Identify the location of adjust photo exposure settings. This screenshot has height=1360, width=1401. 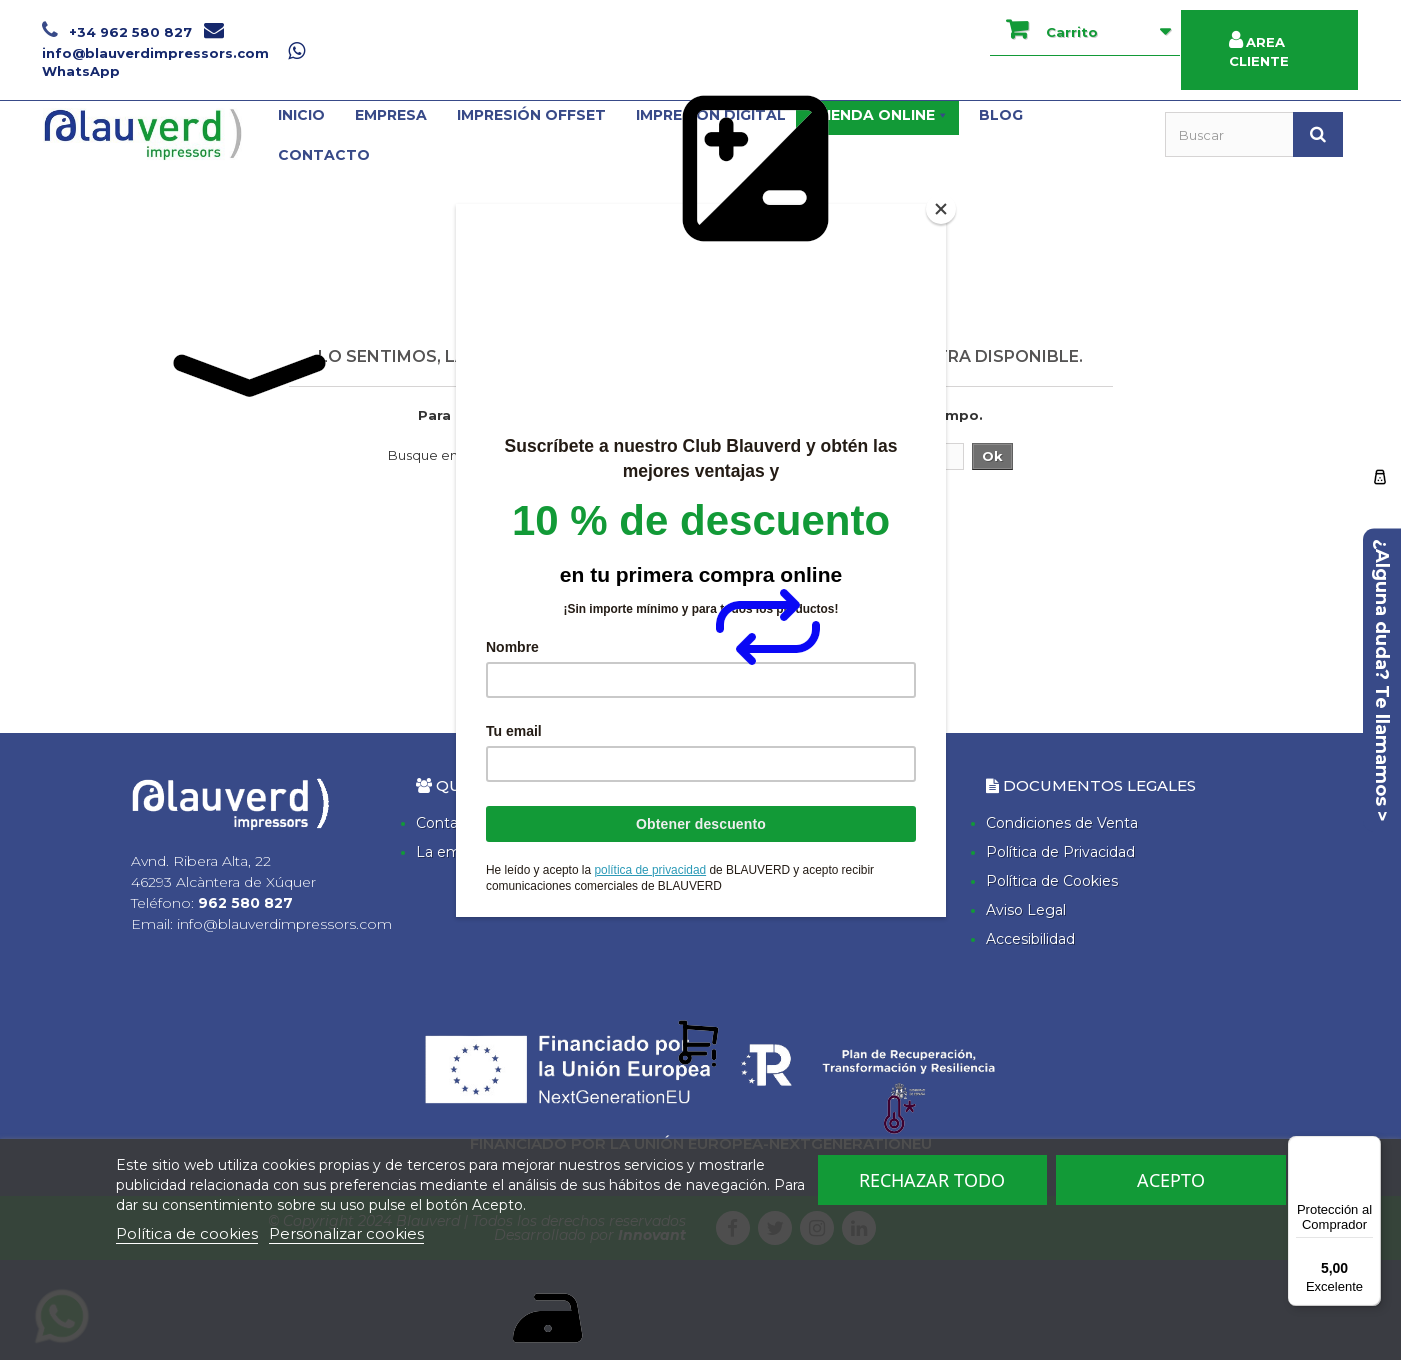
(755, 168).